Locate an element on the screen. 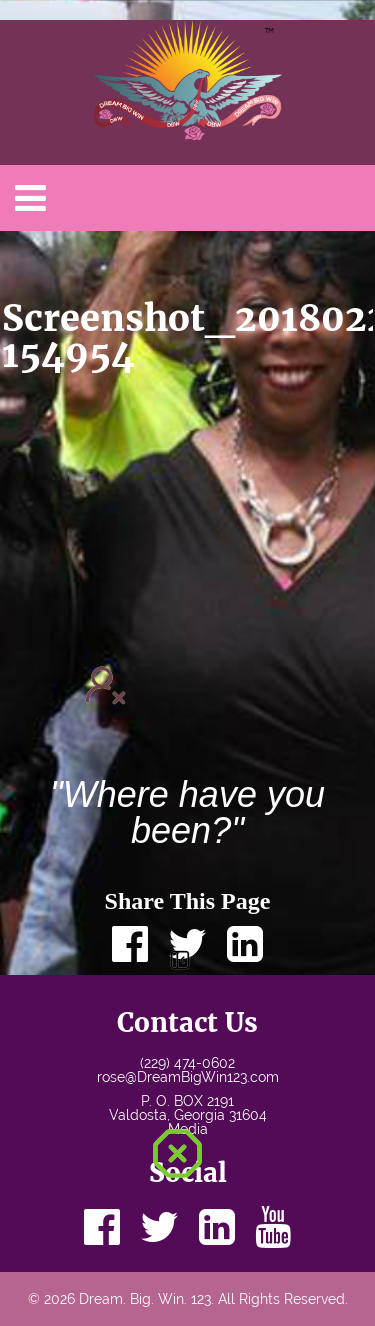  stop or cancel an action is located at coordinates (177, 1153).